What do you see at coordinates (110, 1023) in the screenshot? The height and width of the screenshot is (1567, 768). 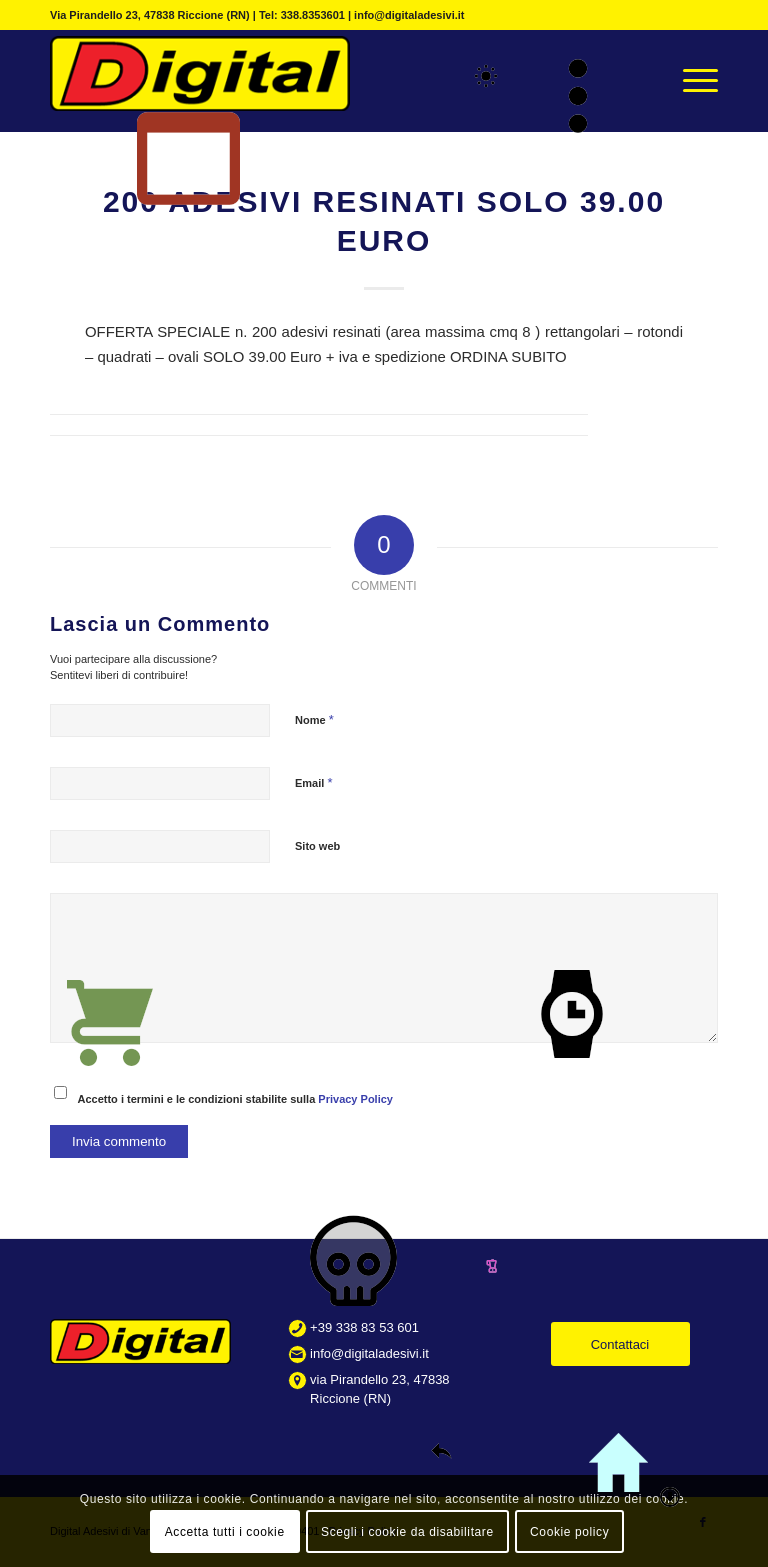 I see `view your shopping cart` at bounding box center [110, 1023].